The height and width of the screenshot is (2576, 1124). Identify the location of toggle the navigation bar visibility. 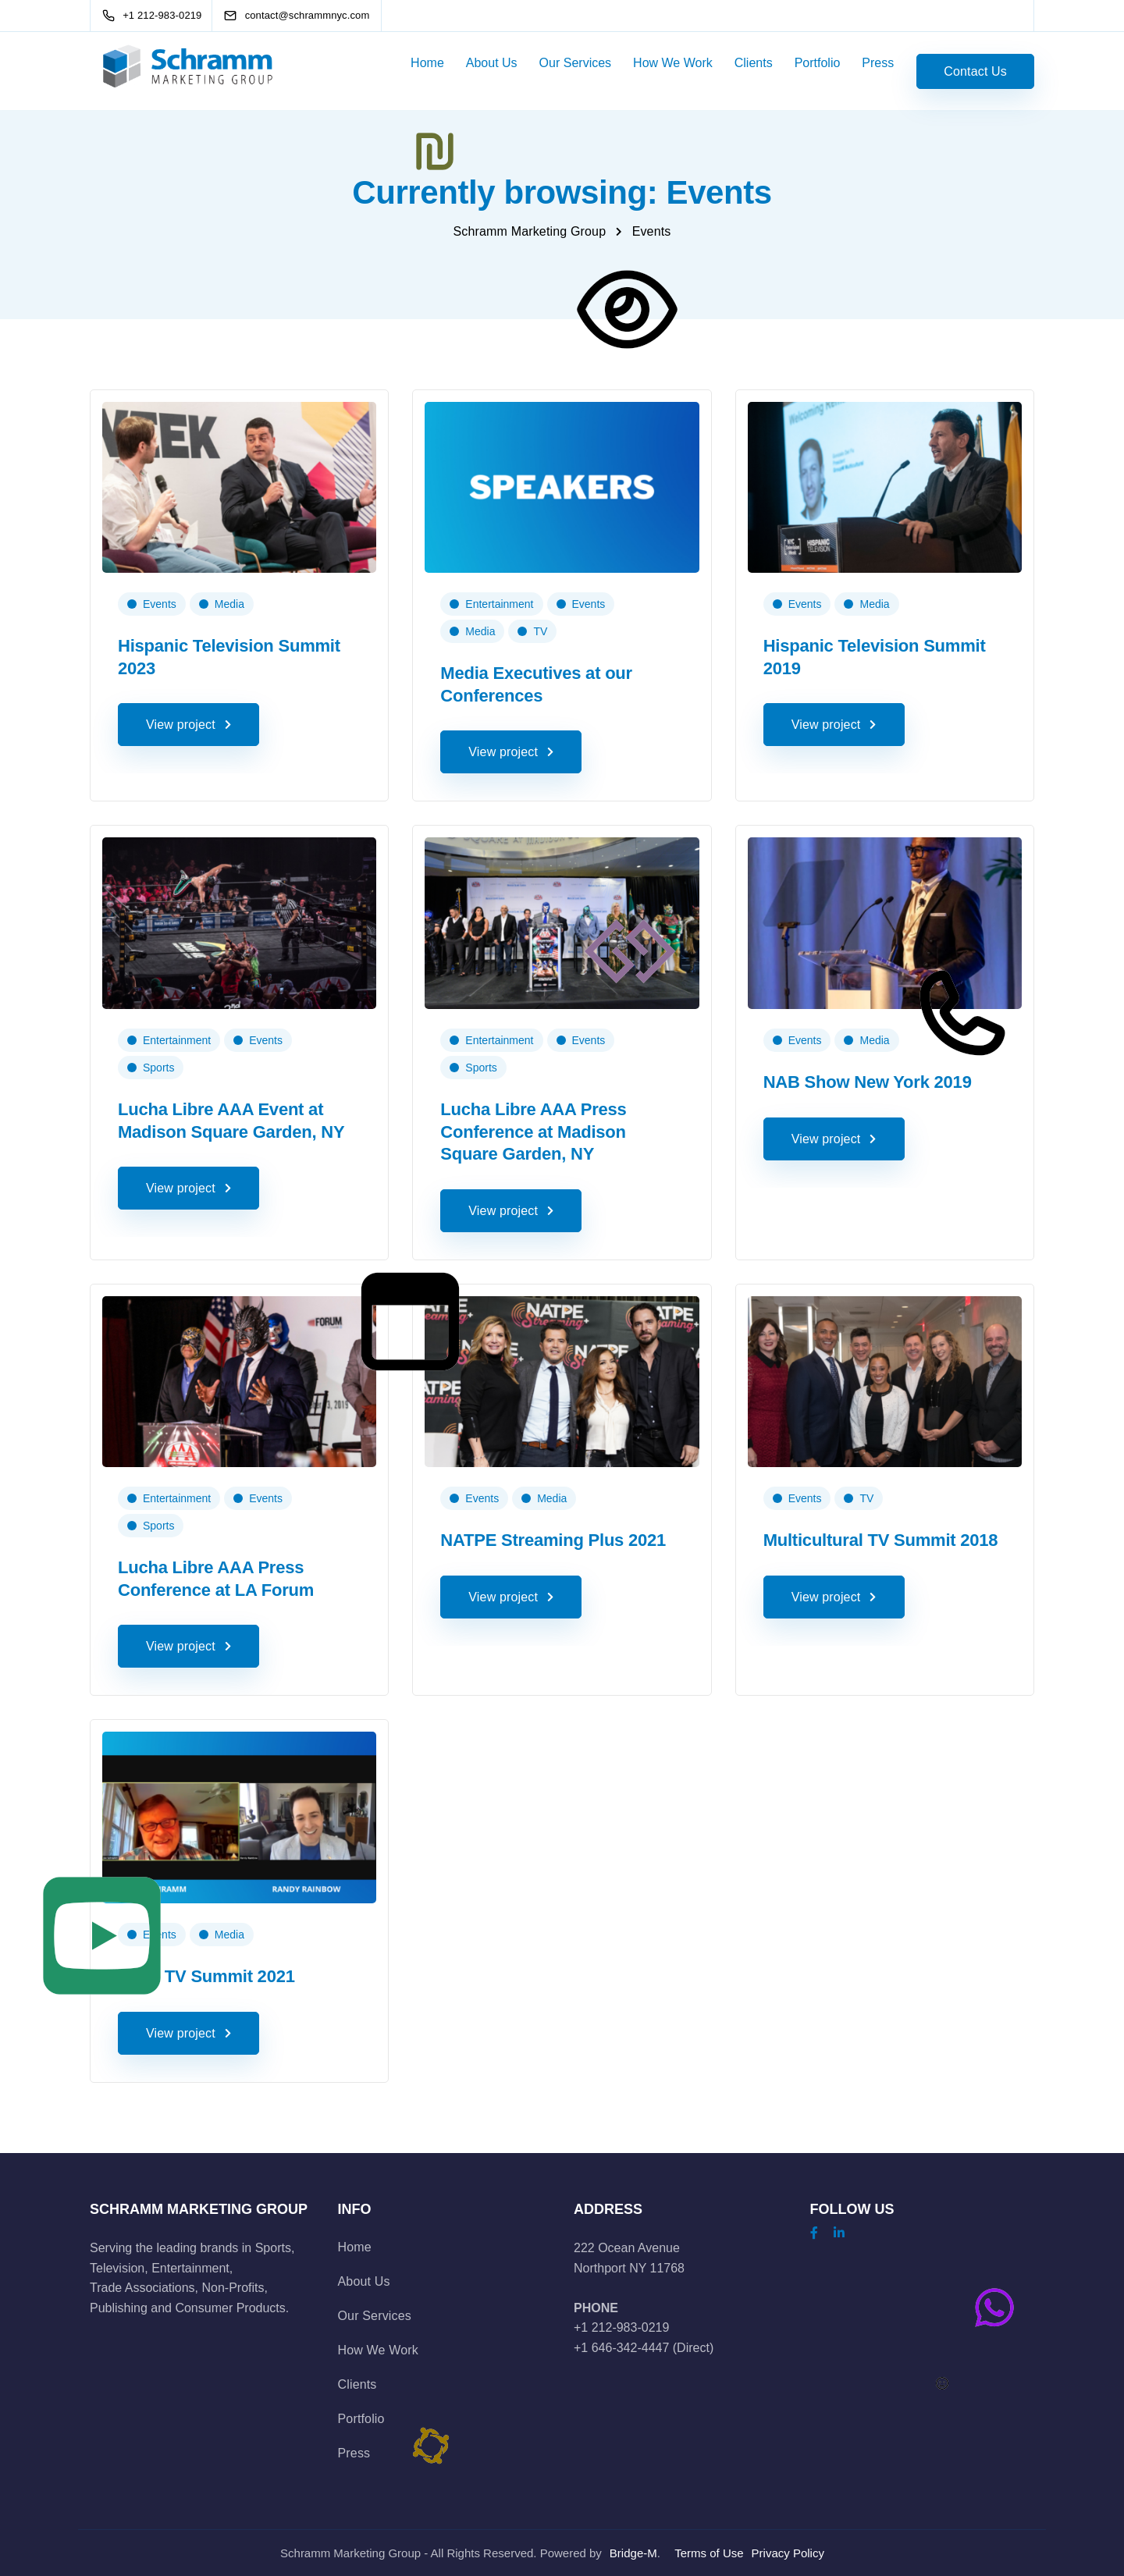
(410, 1321).